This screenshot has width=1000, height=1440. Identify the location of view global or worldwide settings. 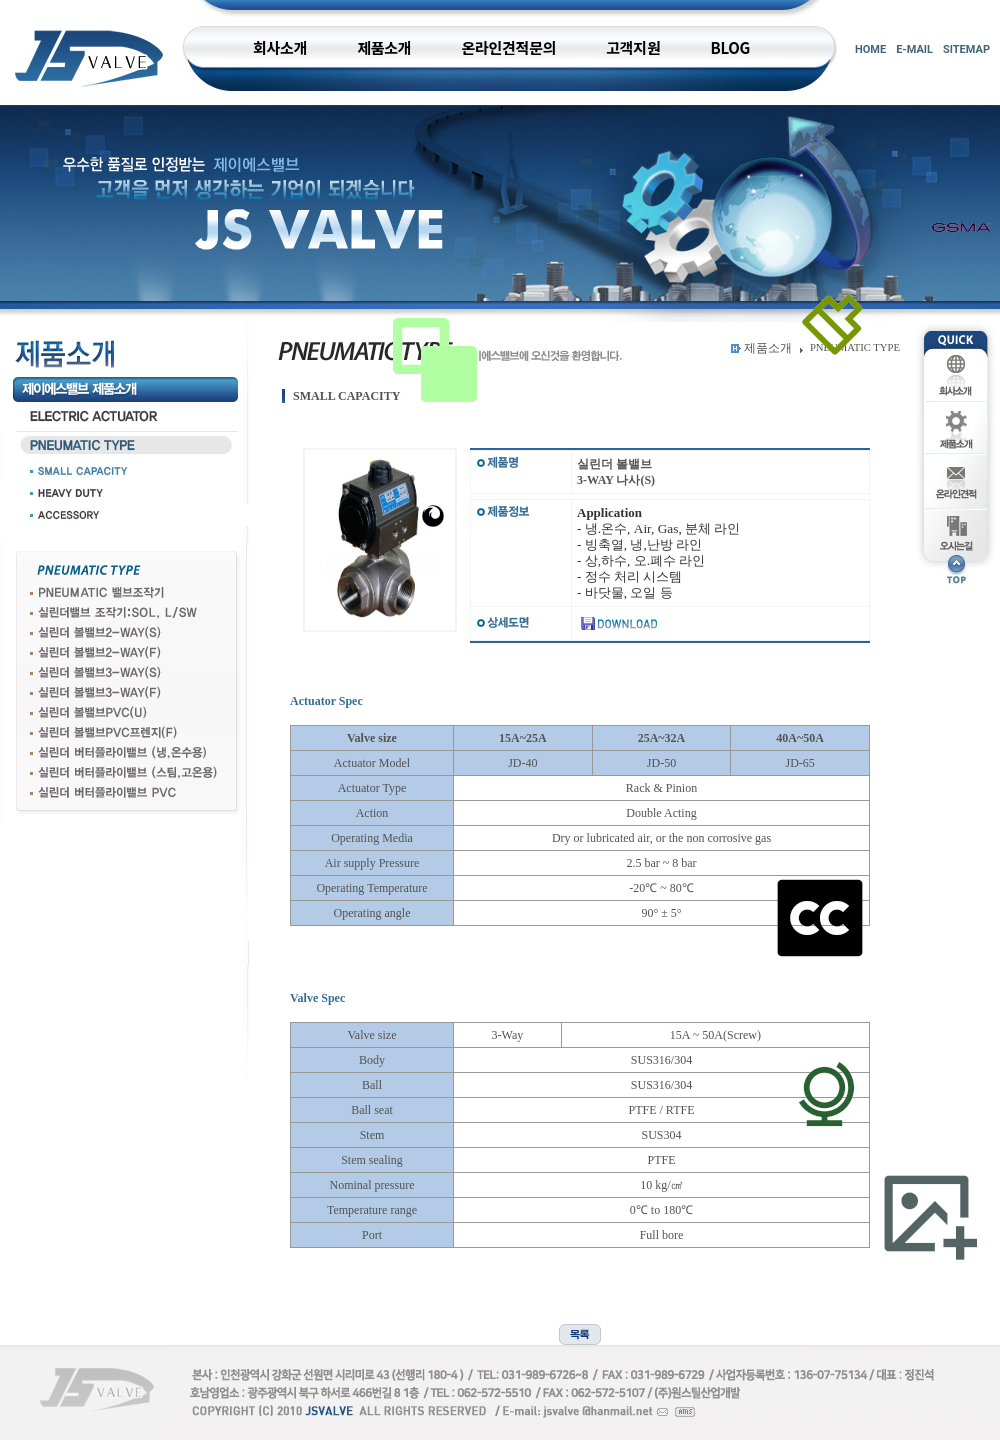
(824, 1093).